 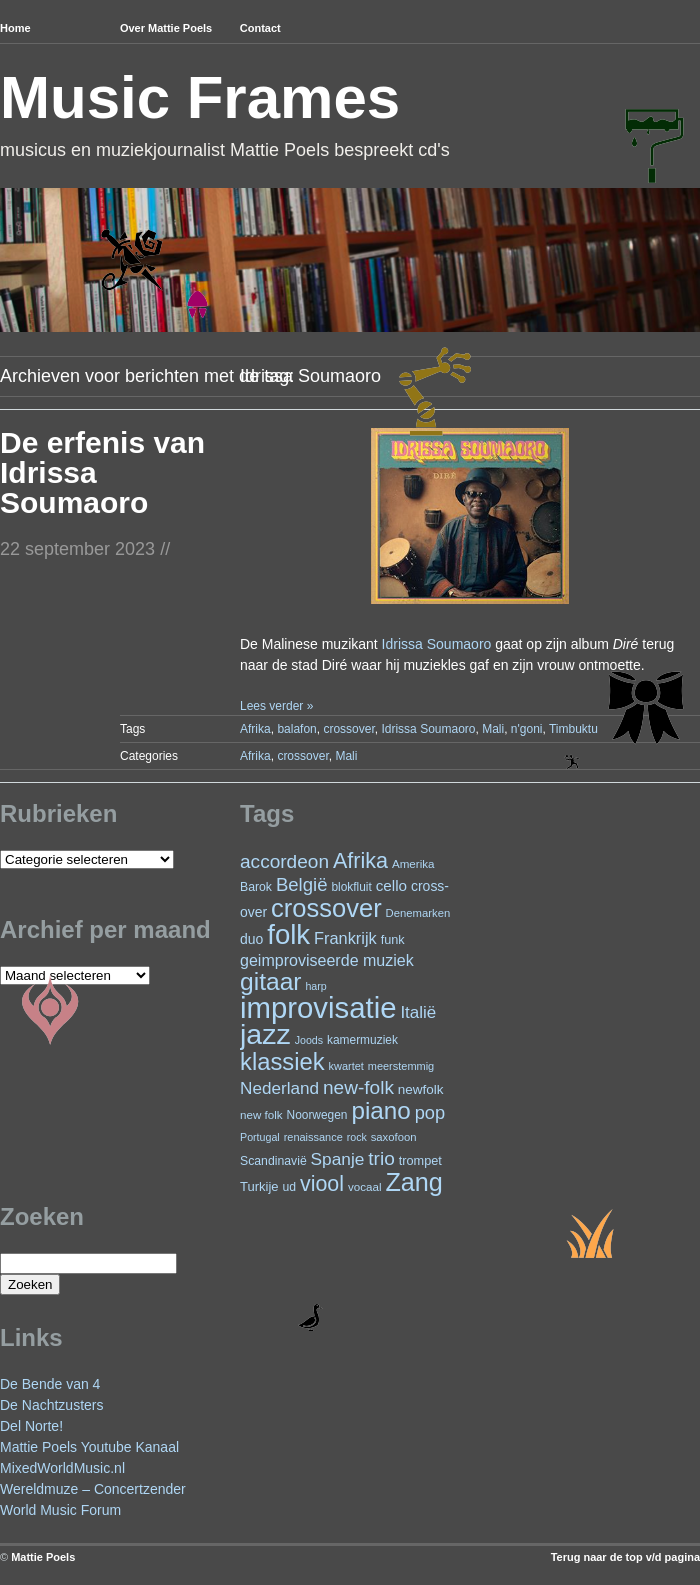 I want to click on customize theme or appearance settings, so click(x=652, y=146).